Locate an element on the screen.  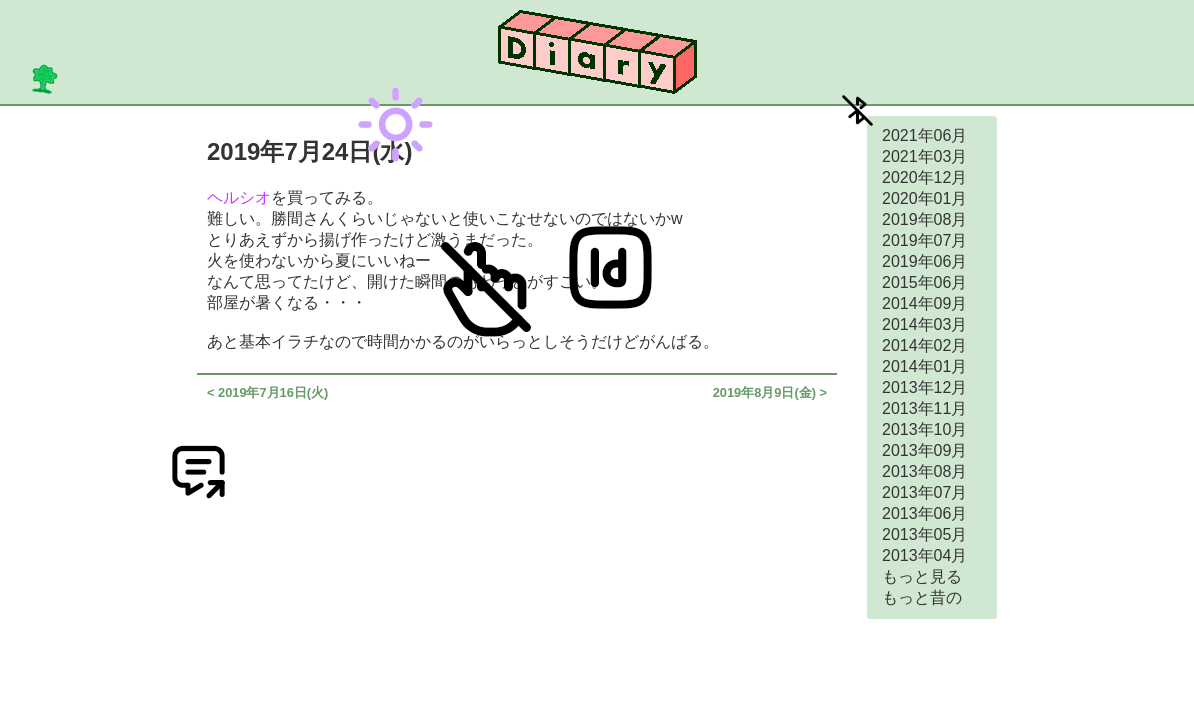
increase screen brightness is located at coordinates (395, 124).